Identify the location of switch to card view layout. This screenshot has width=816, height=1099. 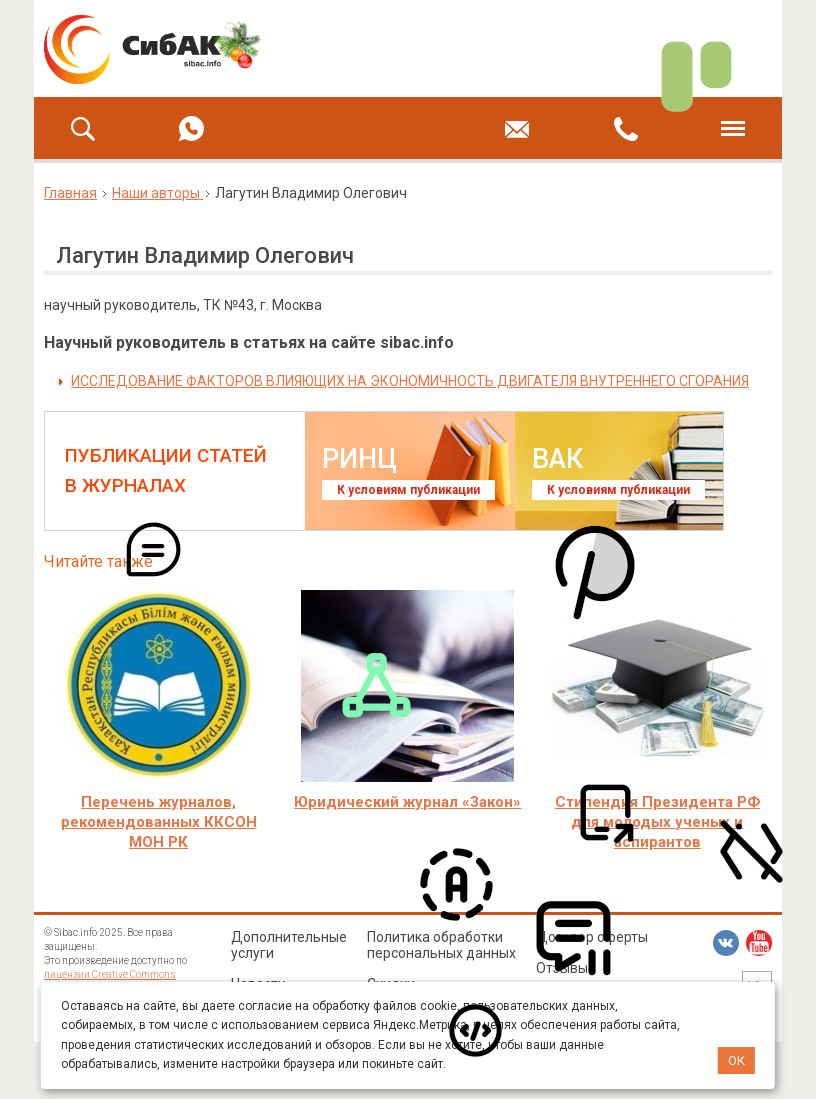
(696, 76).